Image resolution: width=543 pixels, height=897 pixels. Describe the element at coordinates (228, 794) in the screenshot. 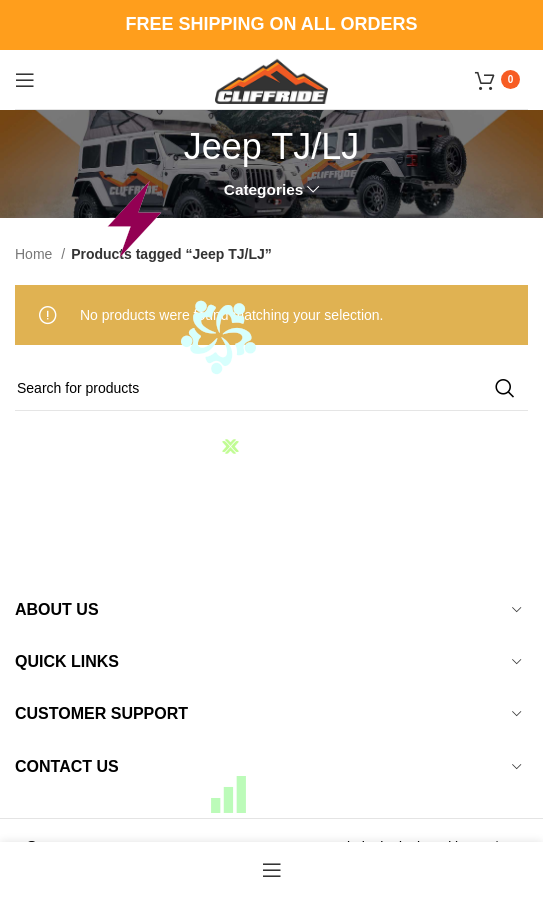

I see `open bookmeter app` at that location.